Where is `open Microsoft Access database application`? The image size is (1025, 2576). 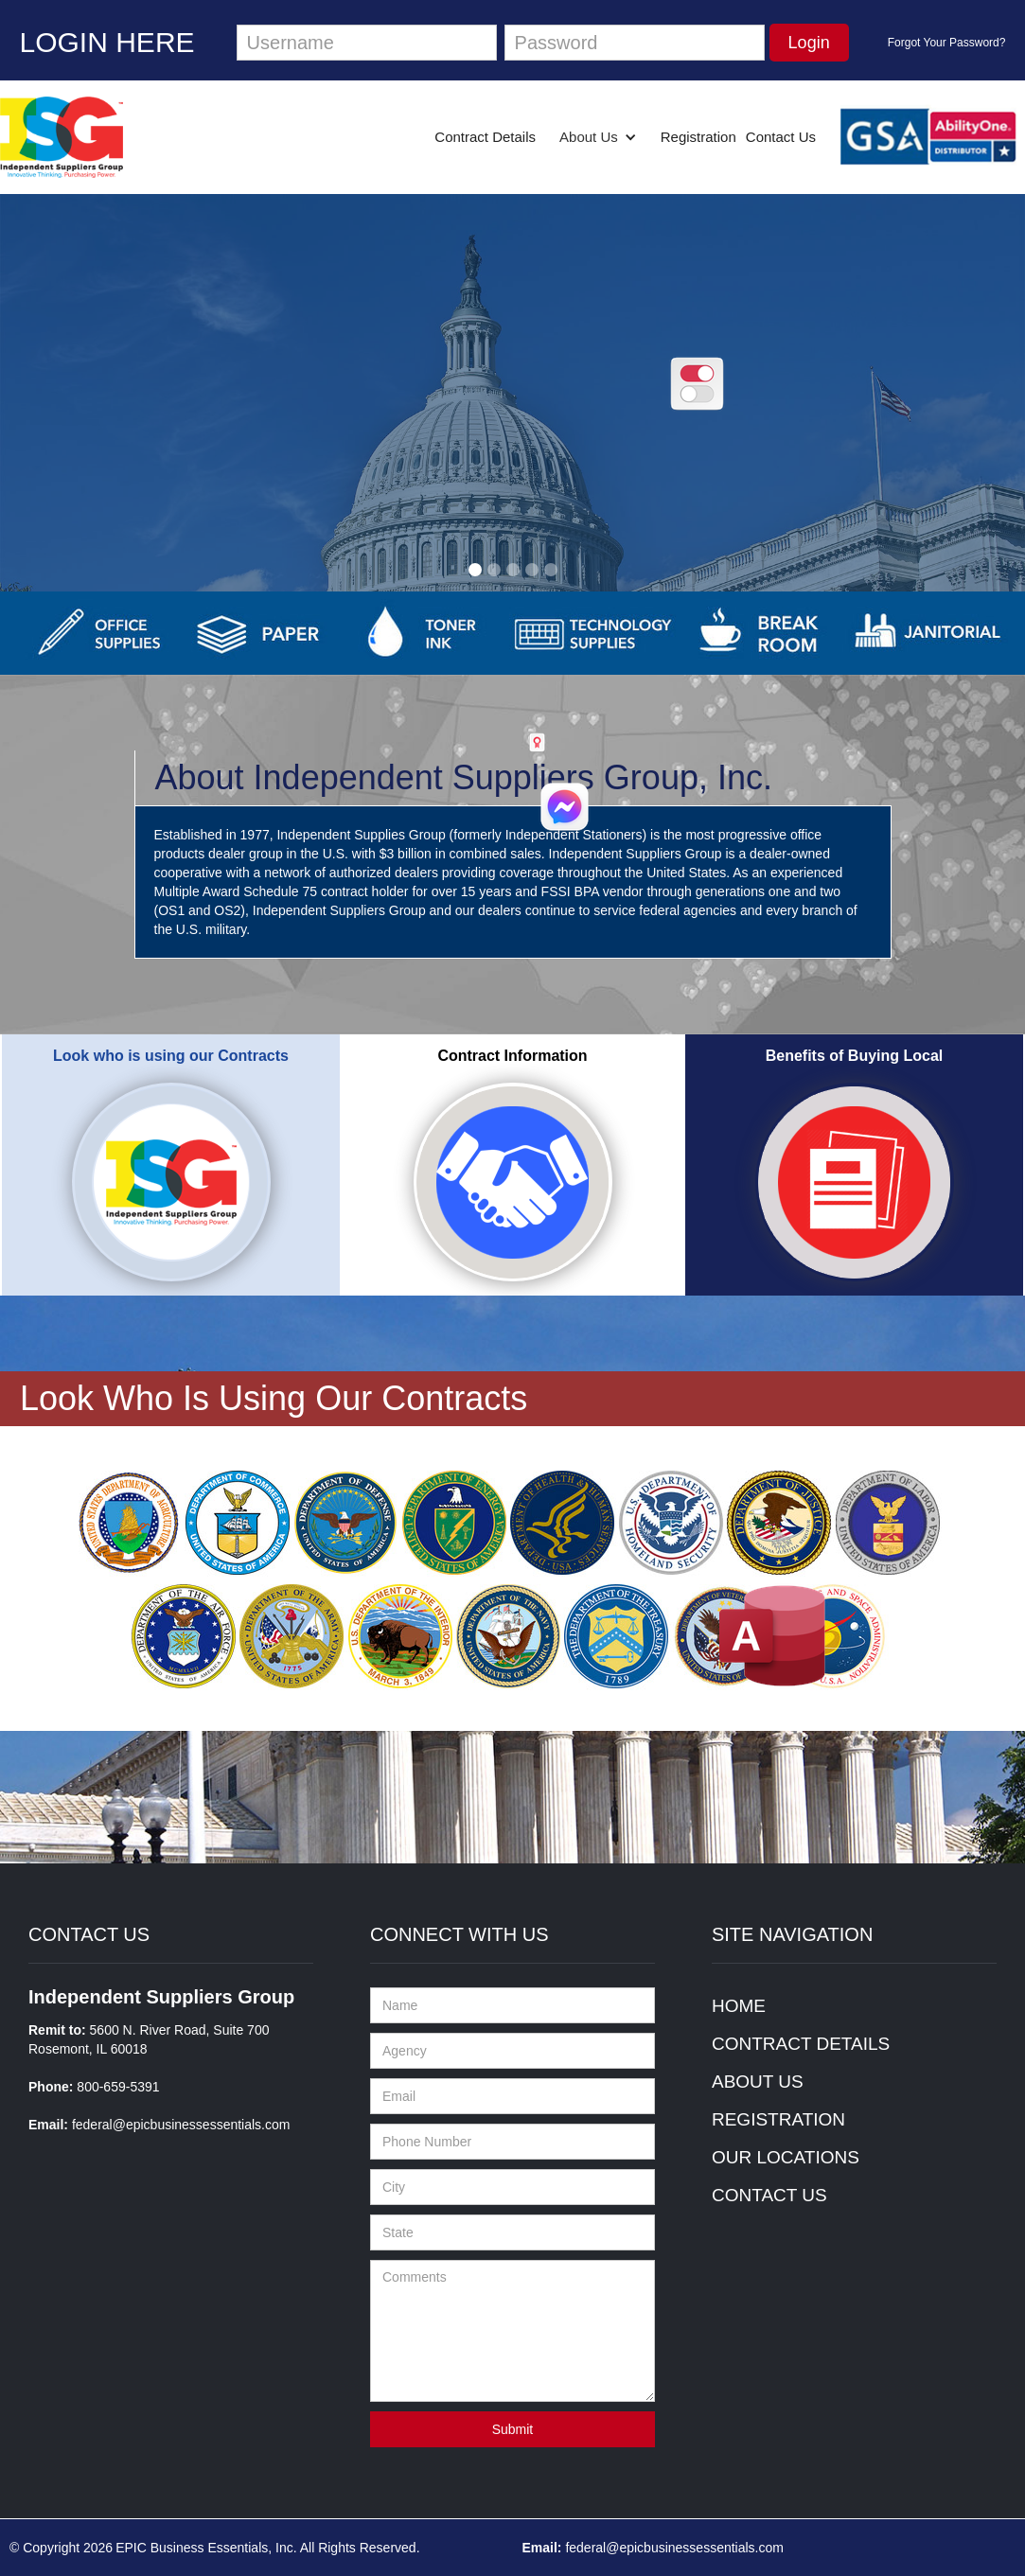
open Microsoft Access database application is located at coordinates (772, 1635).